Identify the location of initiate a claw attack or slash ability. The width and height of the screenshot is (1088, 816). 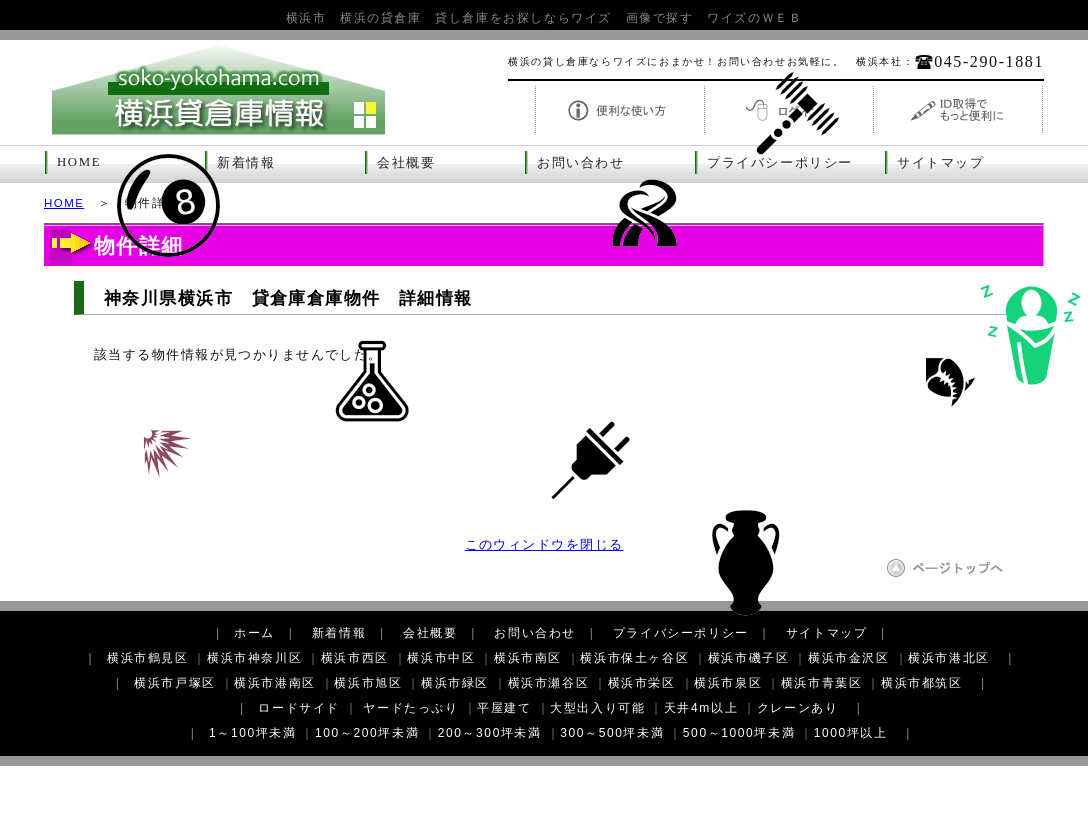
(950, 382).